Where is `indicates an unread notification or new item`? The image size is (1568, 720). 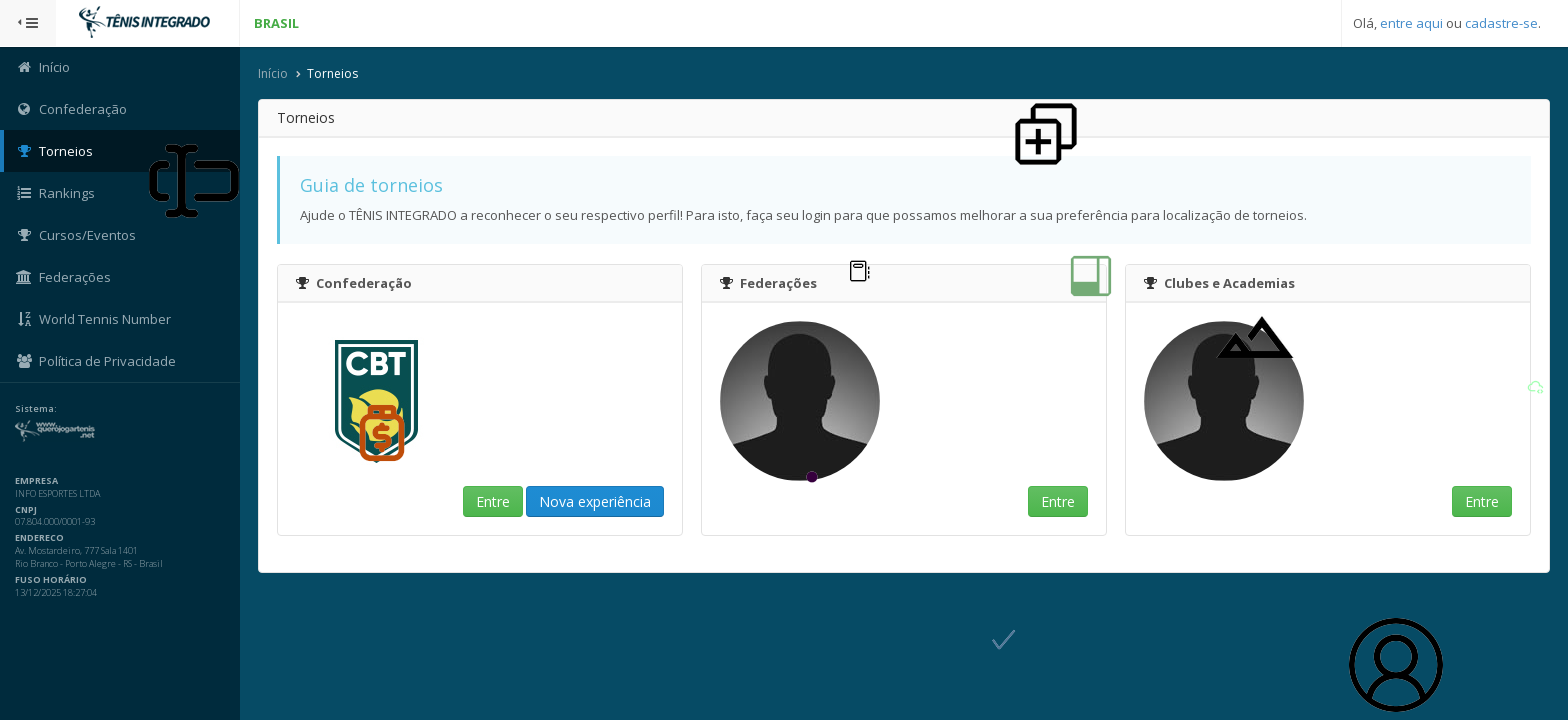
indicates an unread notification or new item is located at coordinates (812, 477).